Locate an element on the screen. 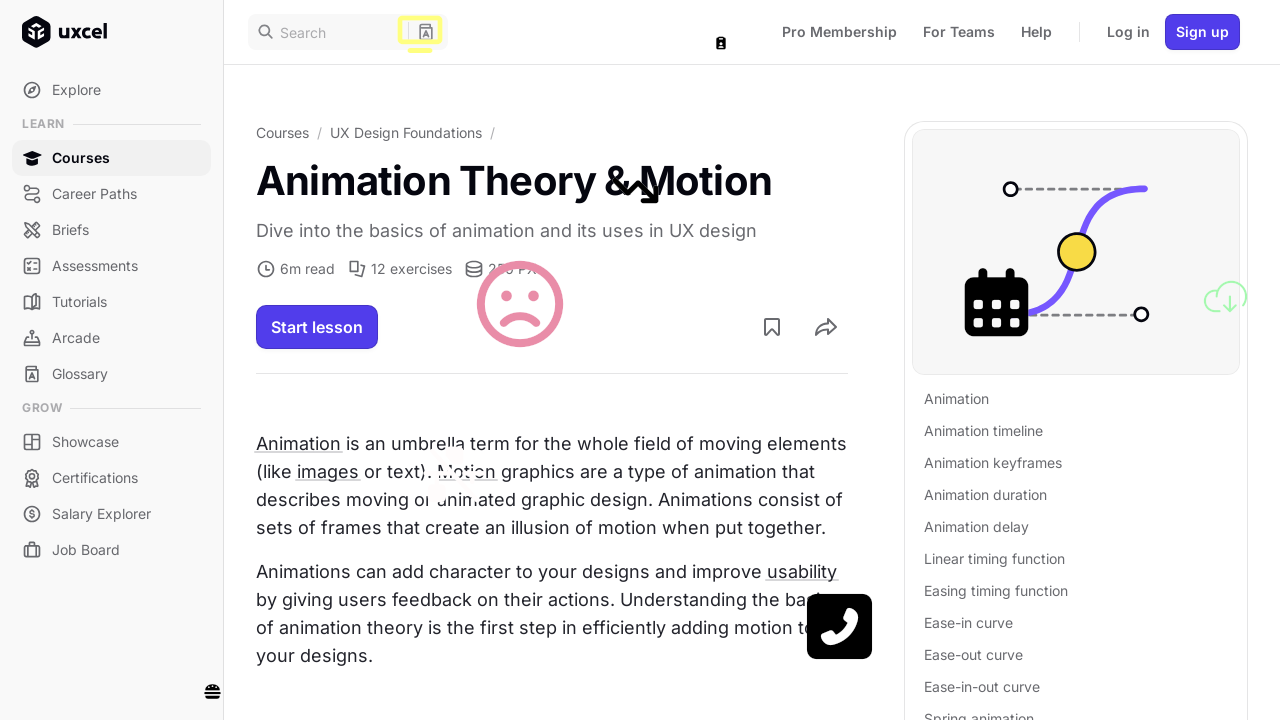 The height and width of the screenshot is (720, 1280). tap to make a phone call is located at coordinates (839, 626).